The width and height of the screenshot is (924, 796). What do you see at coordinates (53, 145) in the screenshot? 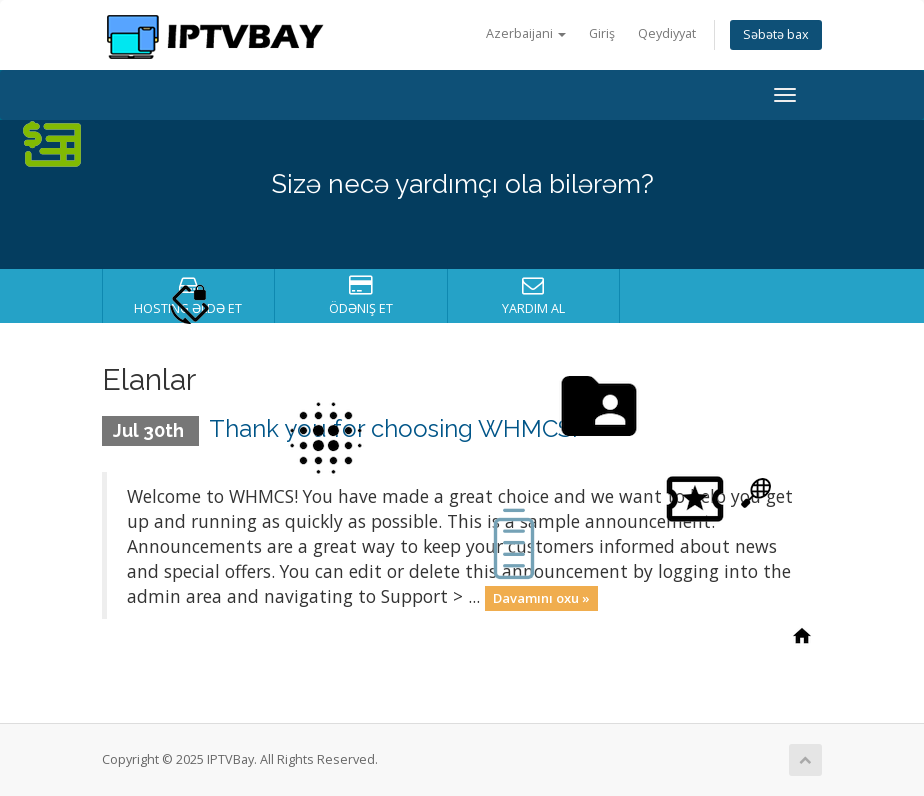
I see `view invoice or billing details` at bounding box center [53, 145].